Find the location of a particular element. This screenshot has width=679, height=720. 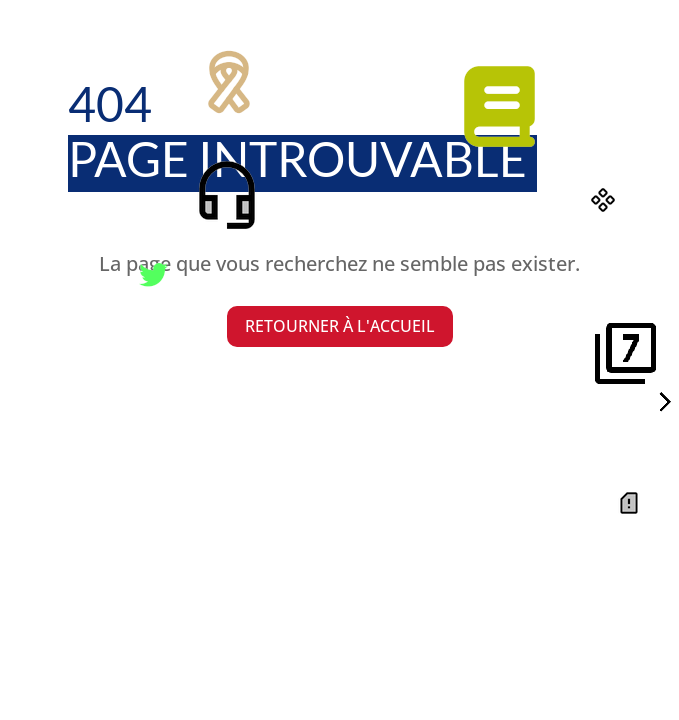

open the library or reading section is located at coordinates (499, 106).